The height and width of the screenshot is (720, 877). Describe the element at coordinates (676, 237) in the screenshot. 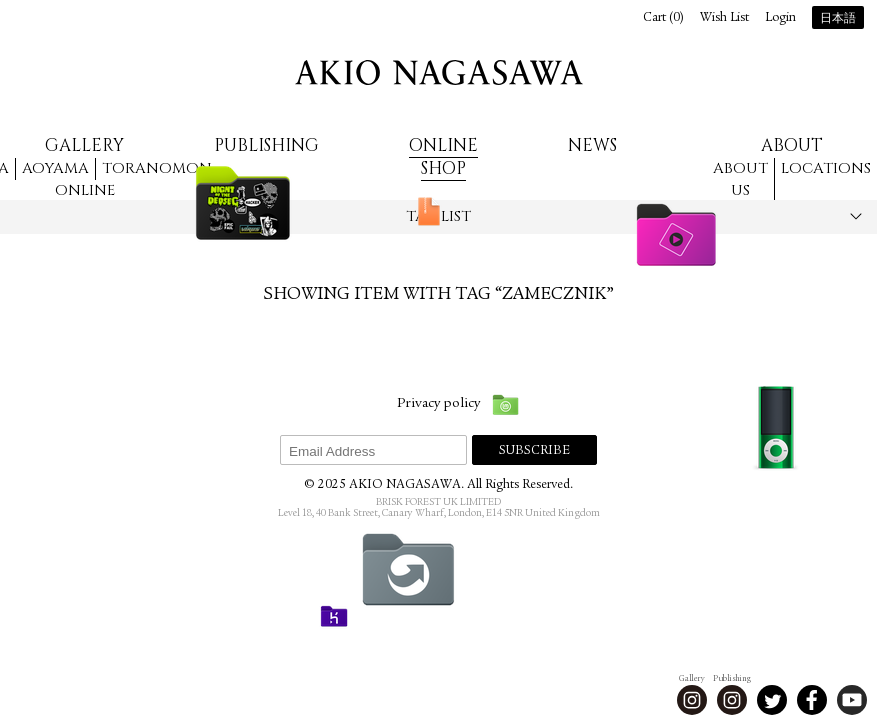

I see `open Adobe Premiere Elements project folder` at that location.